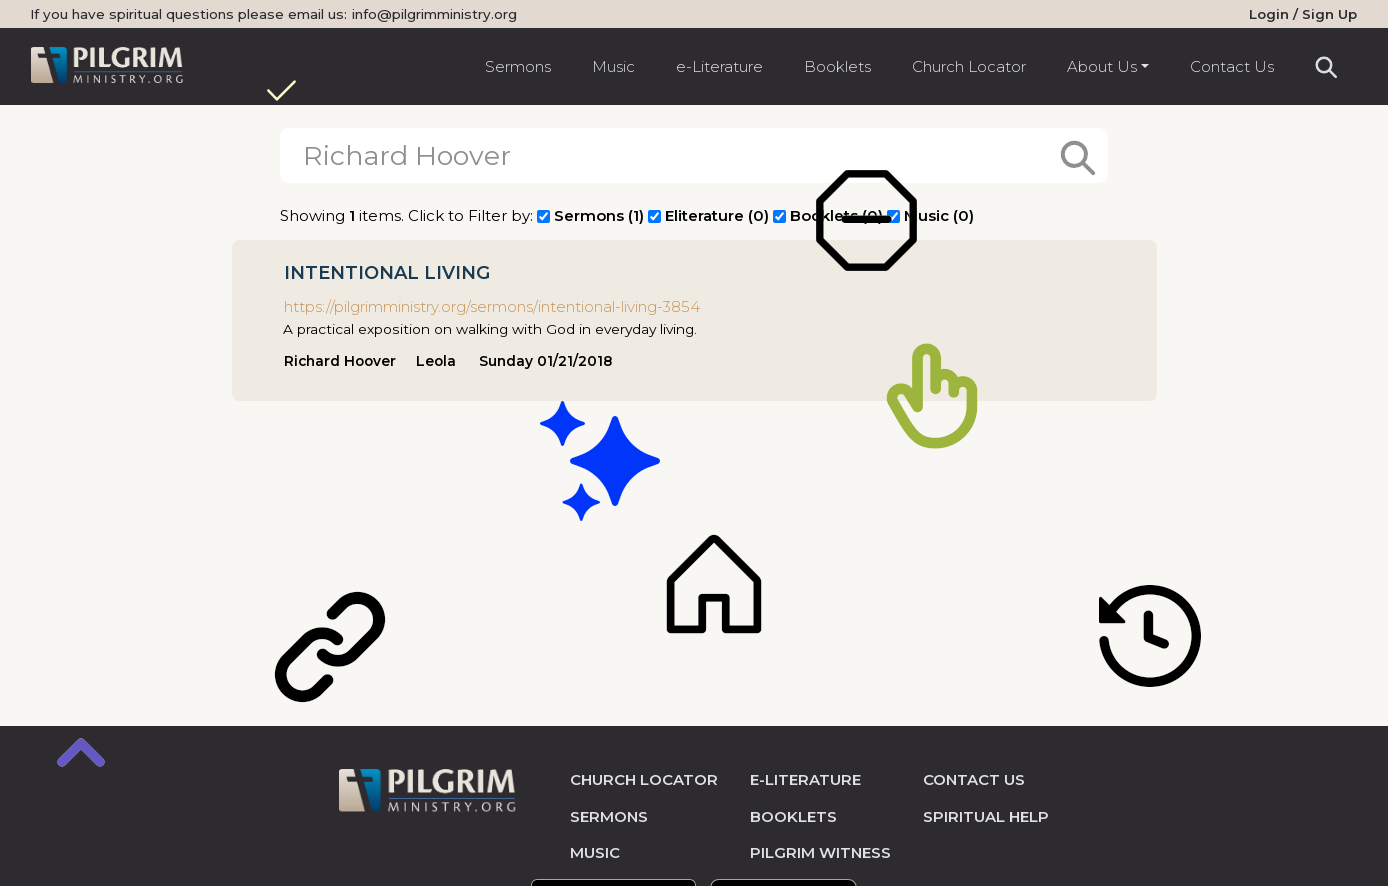  What do you see at coordinates (600, 461) in the screenshot?
I see `indicates AI-generated or enhanced content` at bounding box center [600, 461].